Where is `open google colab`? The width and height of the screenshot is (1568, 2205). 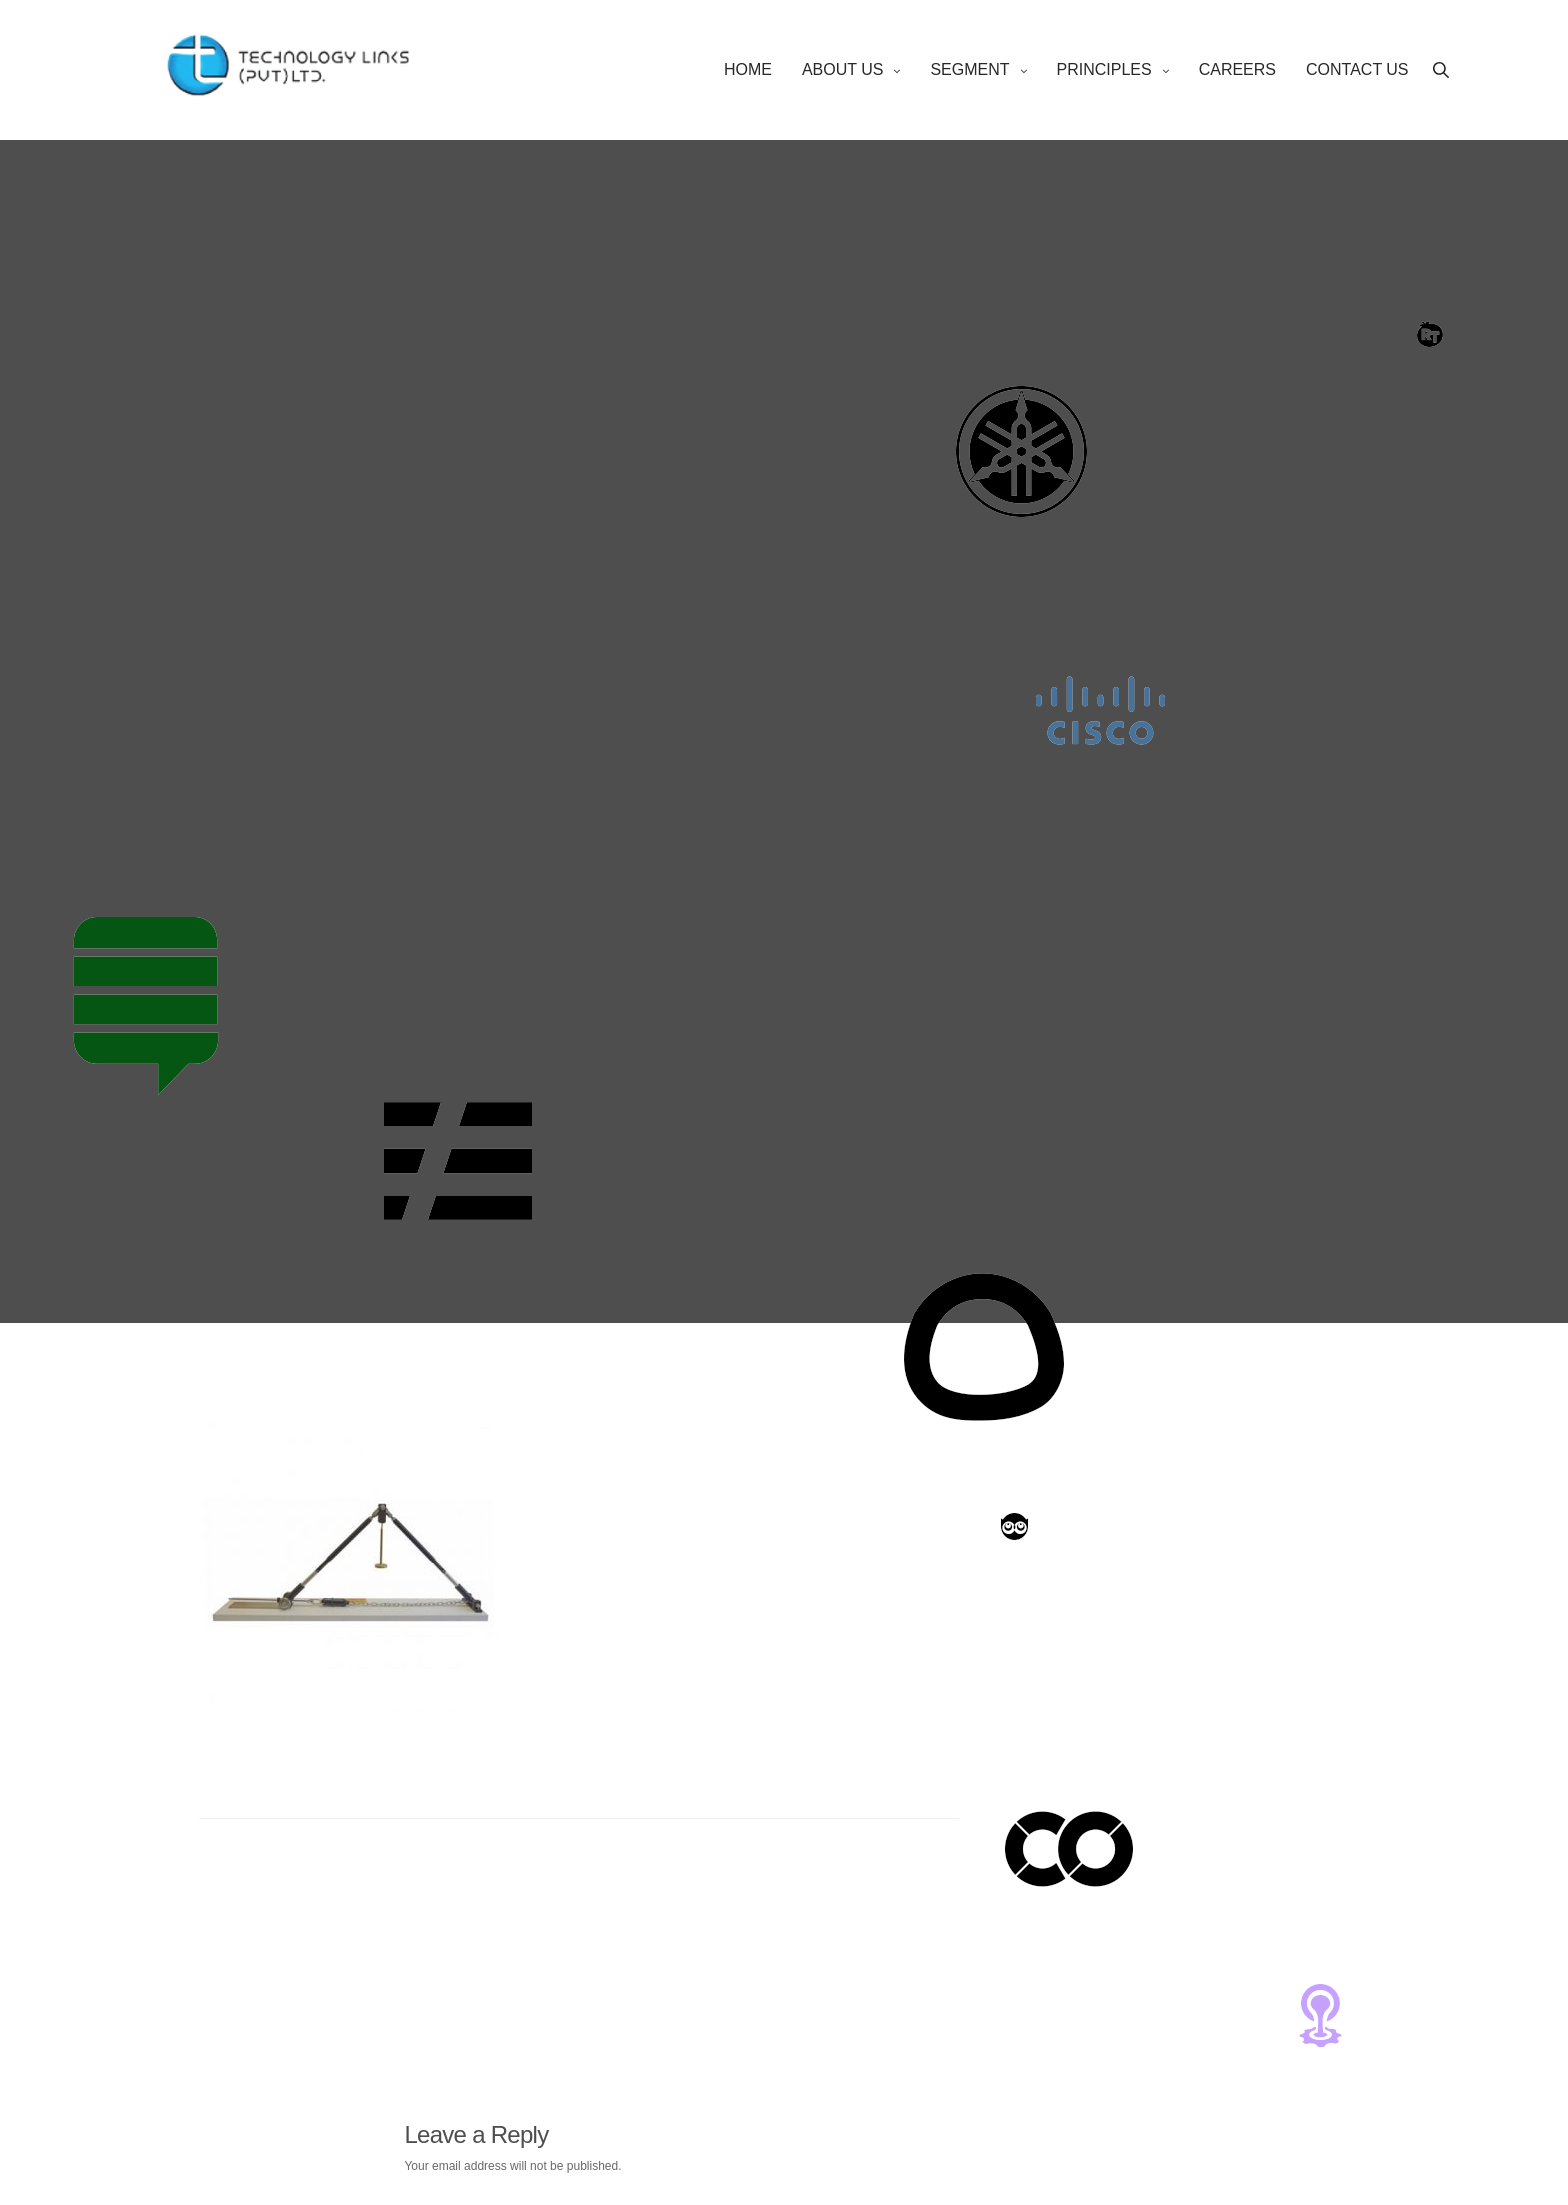 open google colab is located at coordinates (1069, 1849).